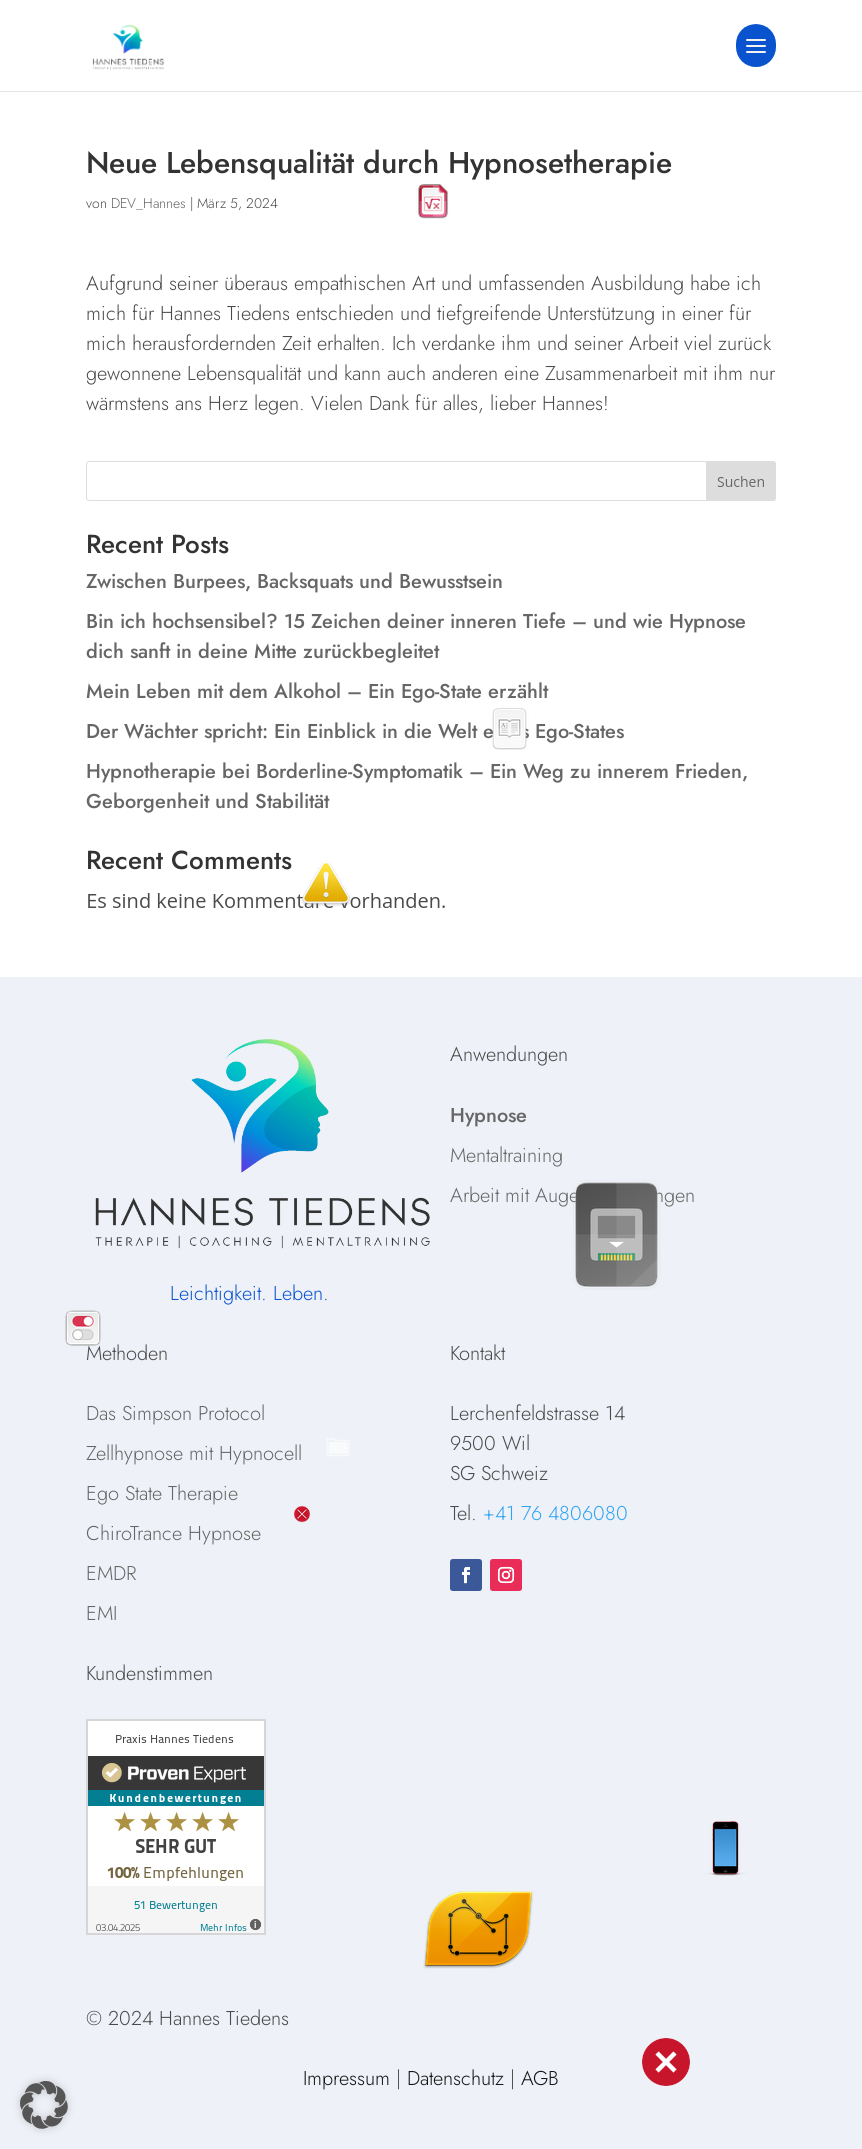  Describe the element at coordinates (338, 1447) in the screenshot. I see `access your iMovie media library` at that location.